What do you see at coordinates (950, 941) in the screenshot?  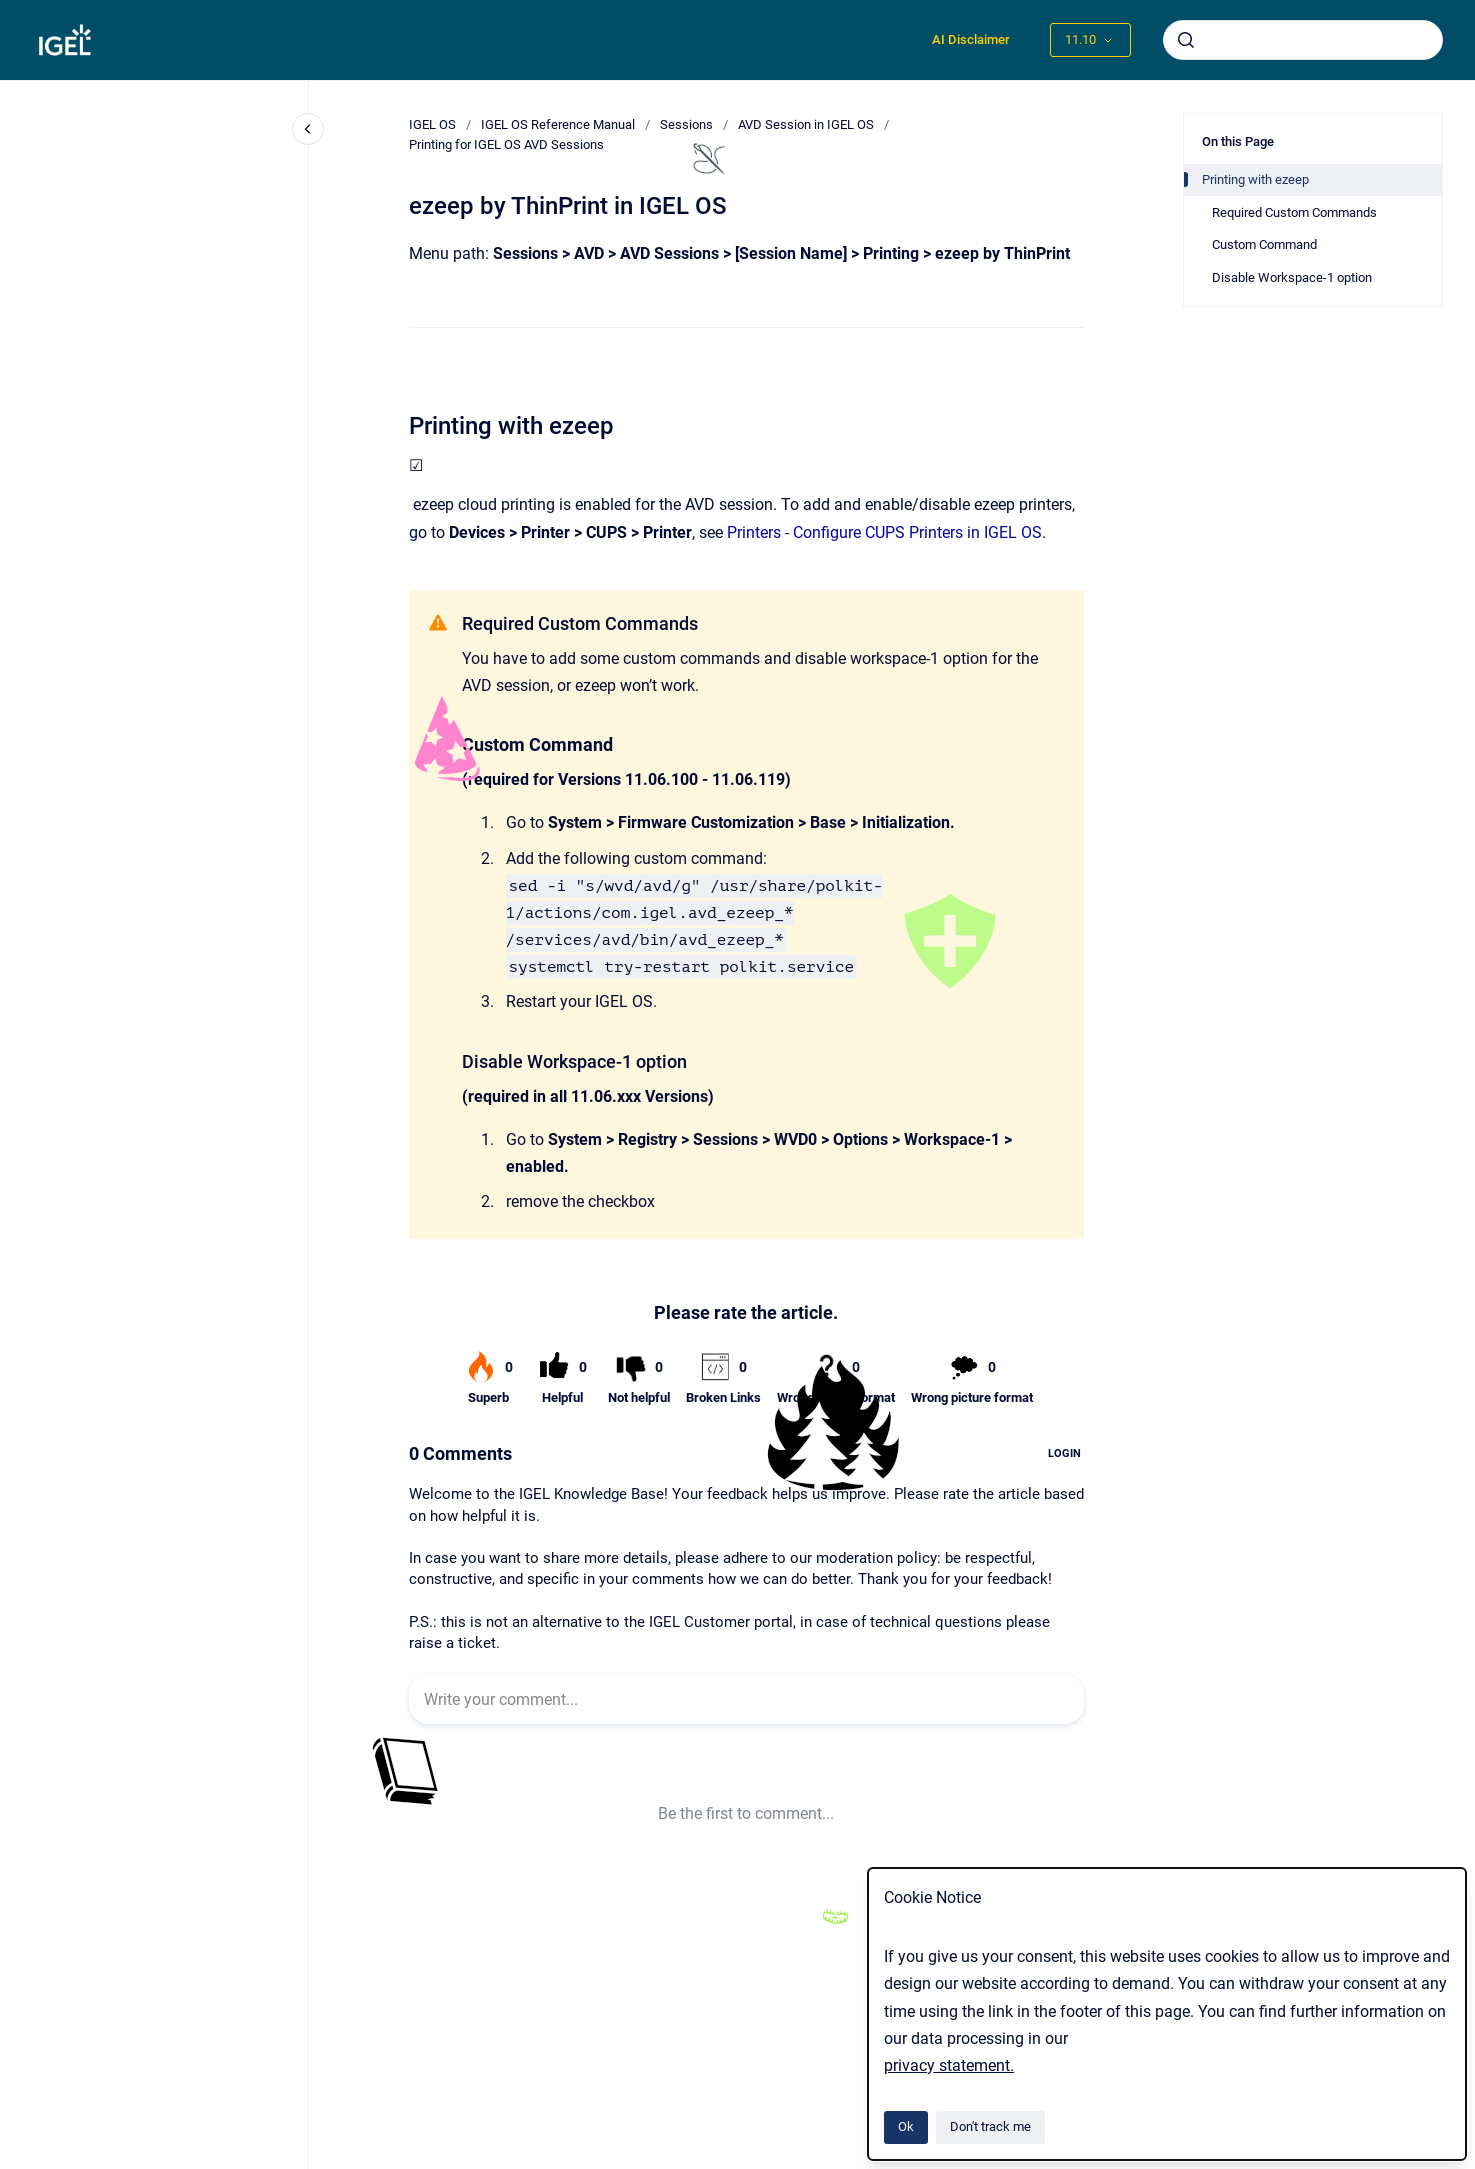 I see `activate defensive healing ability` at bounding box center [950, 941].